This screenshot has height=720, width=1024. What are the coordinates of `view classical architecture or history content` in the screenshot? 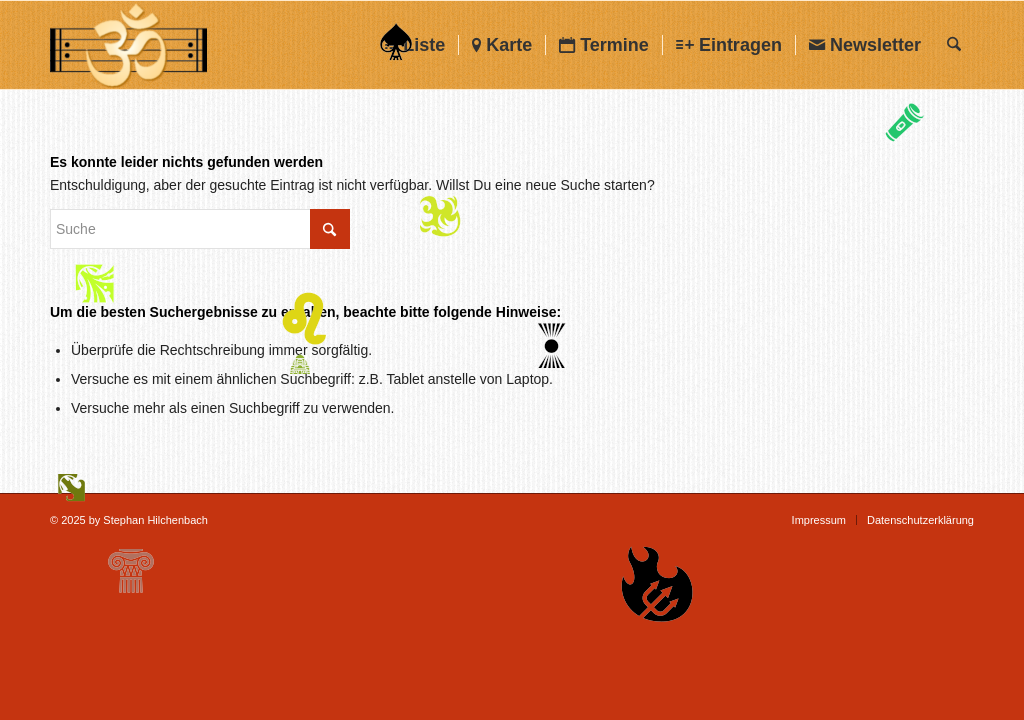 It's located at (131, 570).